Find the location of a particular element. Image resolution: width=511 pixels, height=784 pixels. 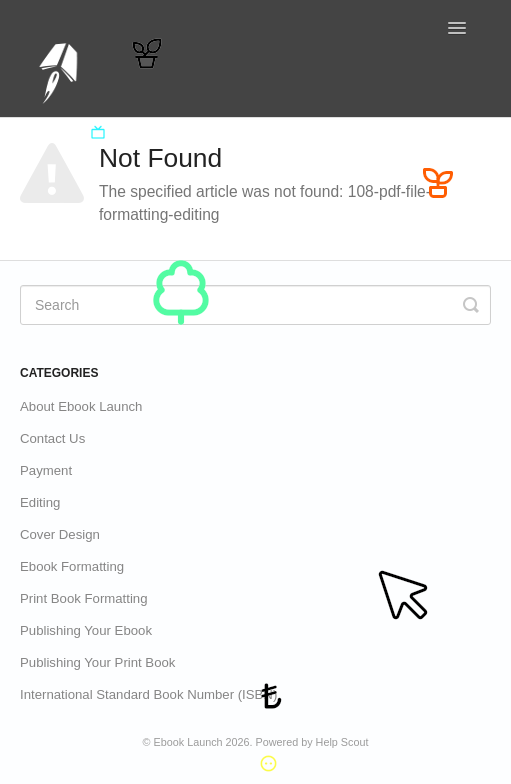

access plant care or gardening features is located at coordinates (146, 53).